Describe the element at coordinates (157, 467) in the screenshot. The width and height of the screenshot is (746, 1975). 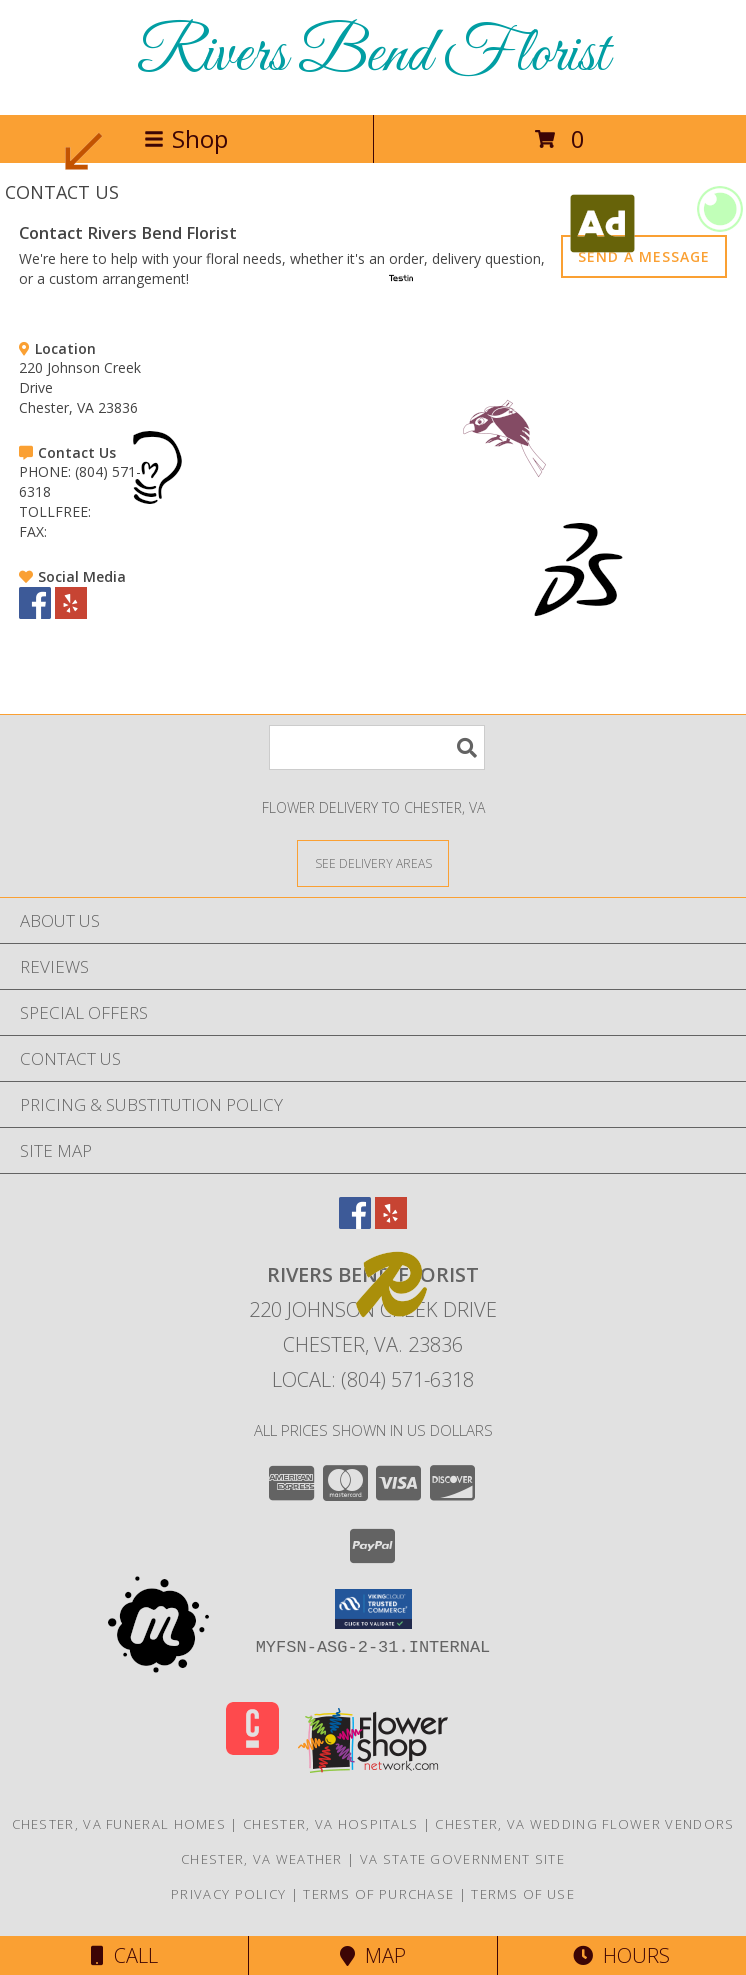
I see `open jabber messaging app` at that location.